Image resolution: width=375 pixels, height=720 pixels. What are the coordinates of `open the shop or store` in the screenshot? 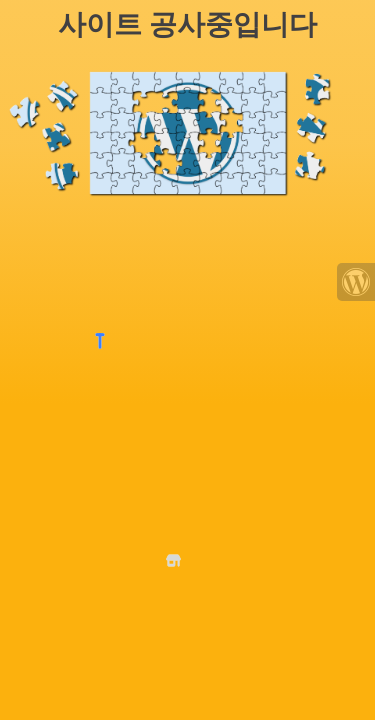 It's located at (173, 560).